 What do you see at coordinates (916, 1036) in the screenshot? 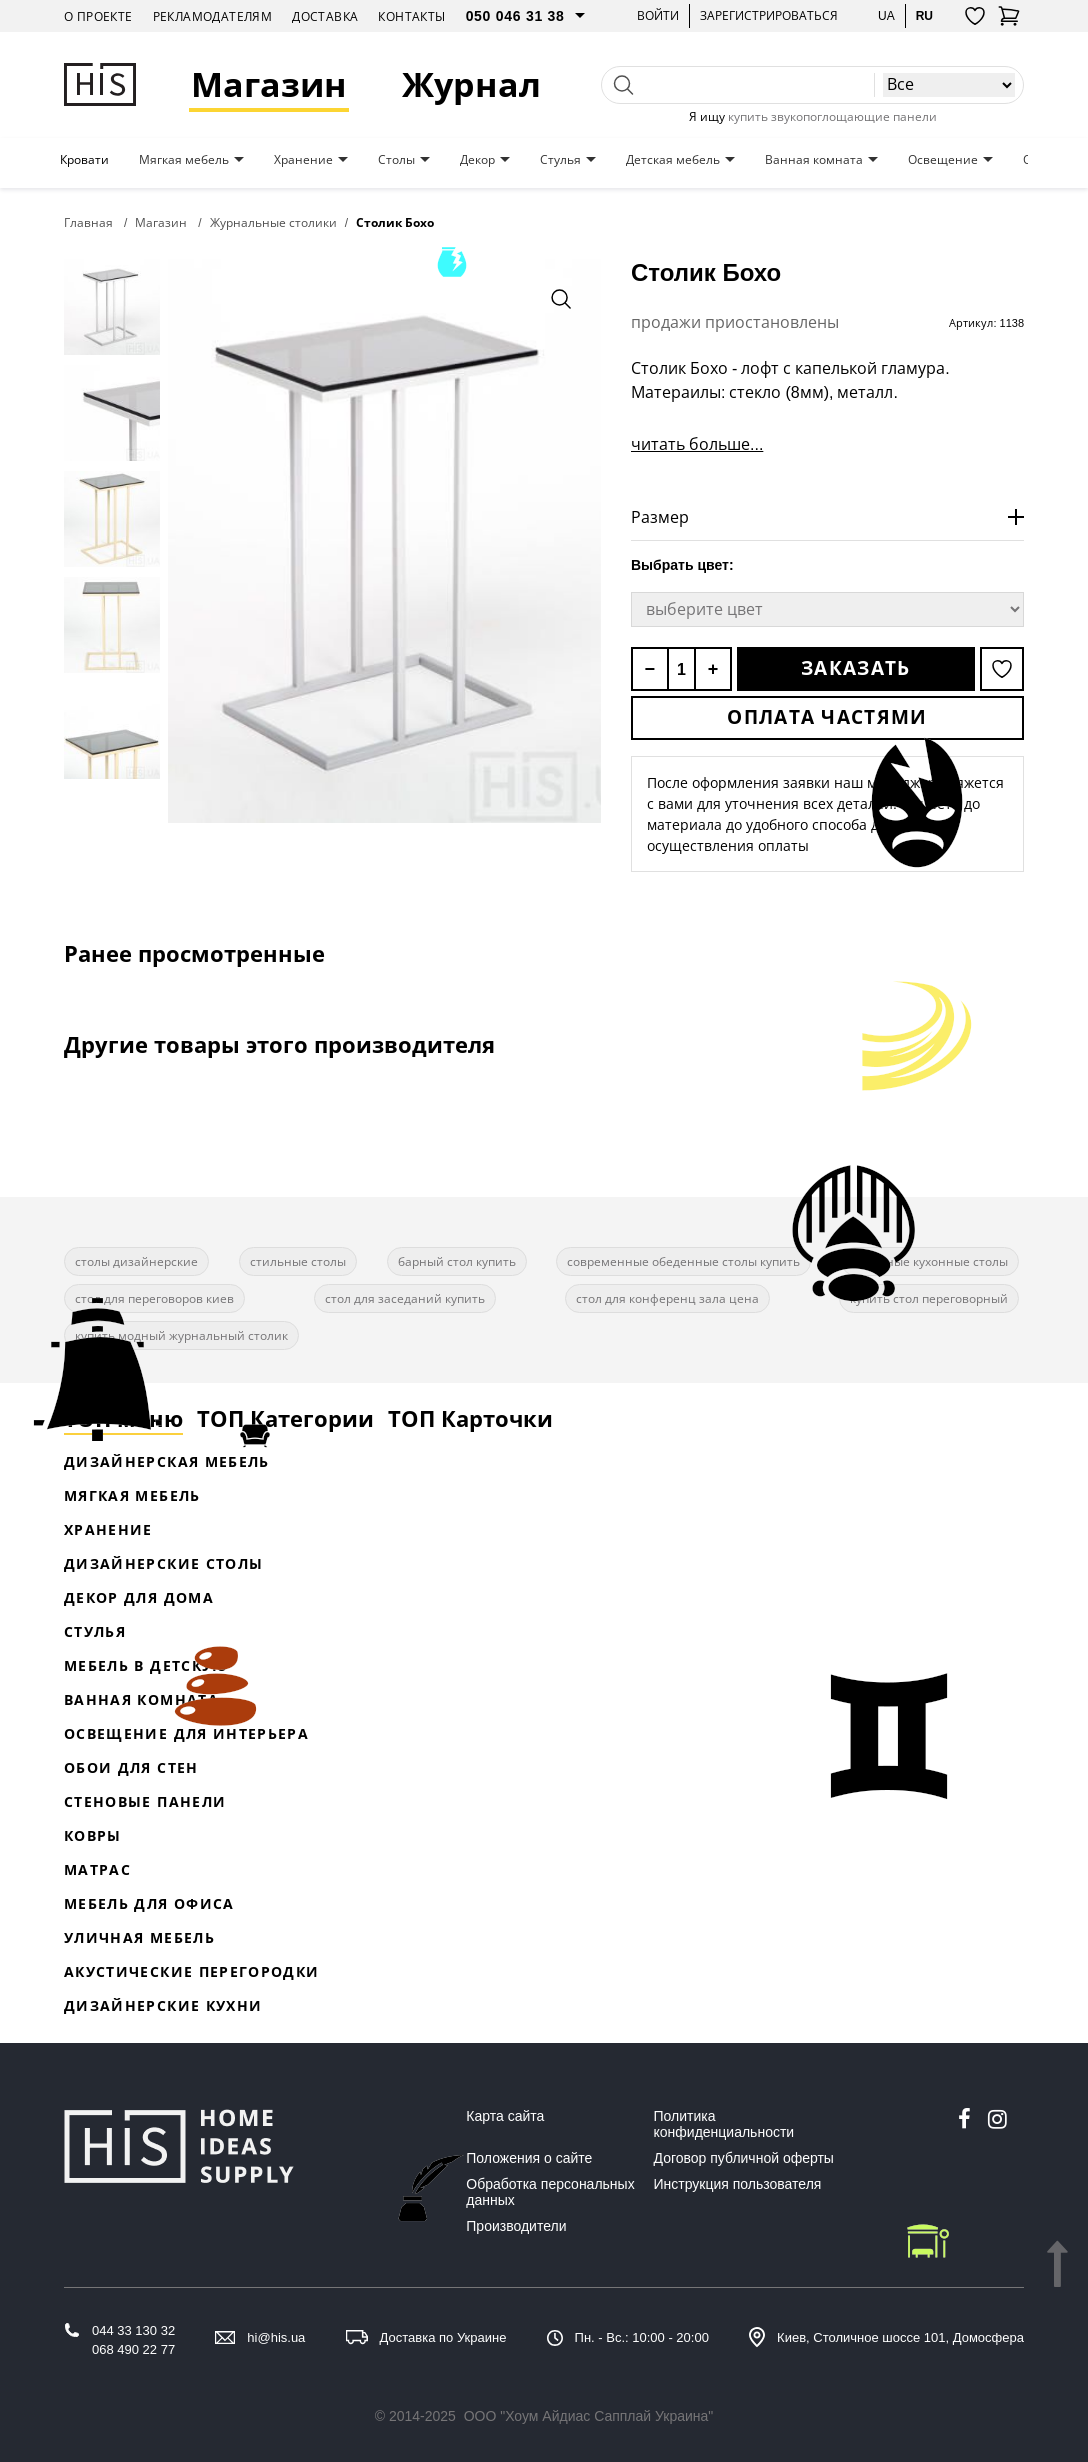
I see `indicates a wind or air-based attack ability` at bounding box center [916, 1036].